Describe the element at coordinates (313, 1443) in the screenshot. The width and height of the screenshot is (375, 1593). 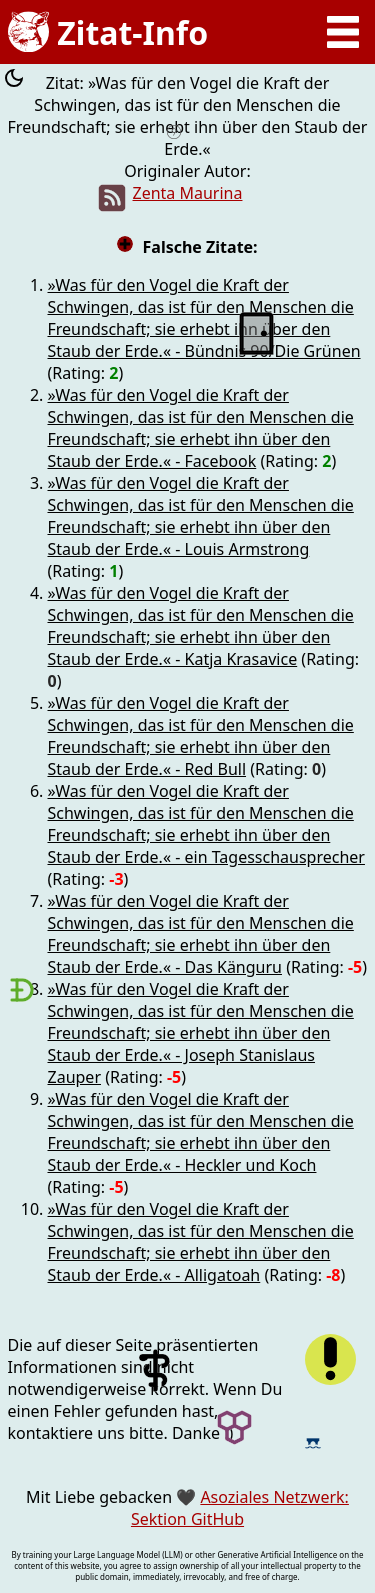
I see `indicates a bridge or water crossing location` at that location.